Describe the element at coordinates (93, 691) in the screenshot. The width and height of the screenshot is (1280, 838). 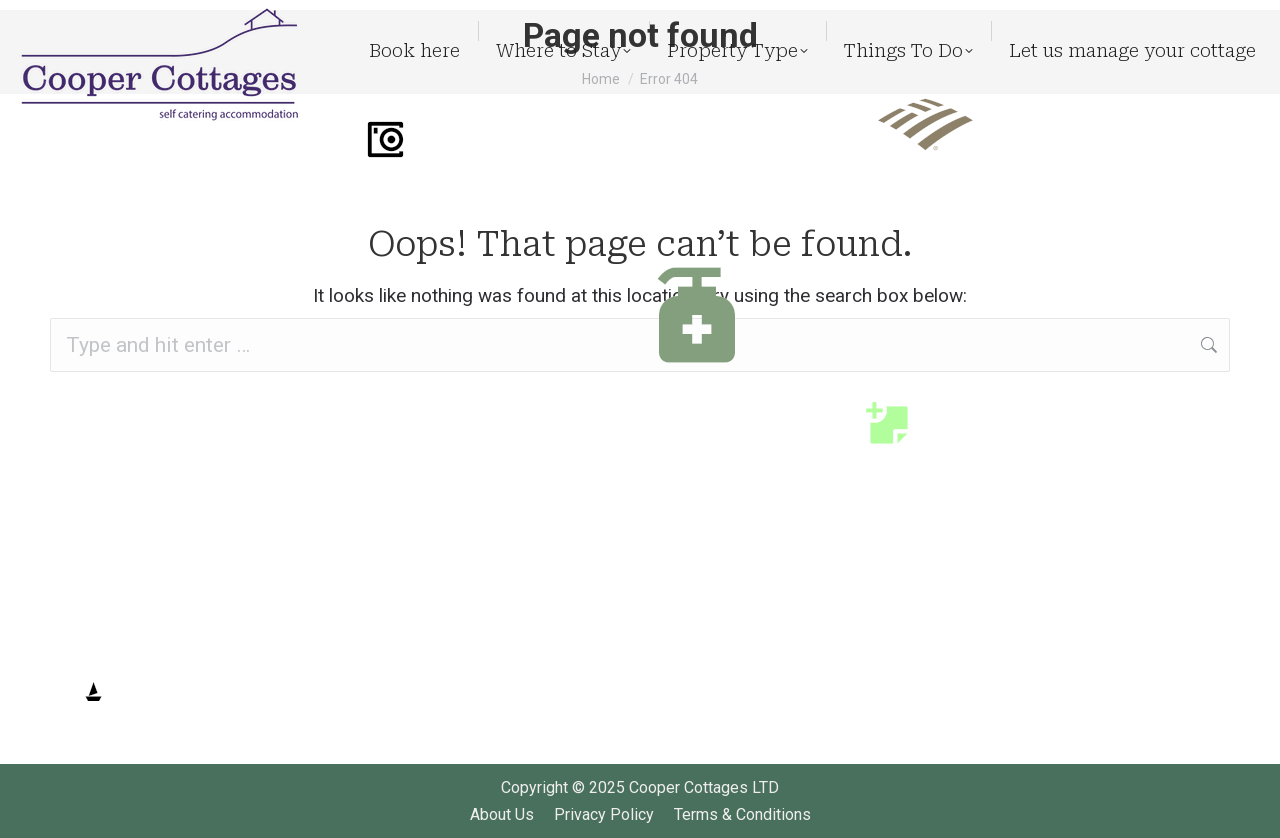
I see `boat brand logo` at that location.